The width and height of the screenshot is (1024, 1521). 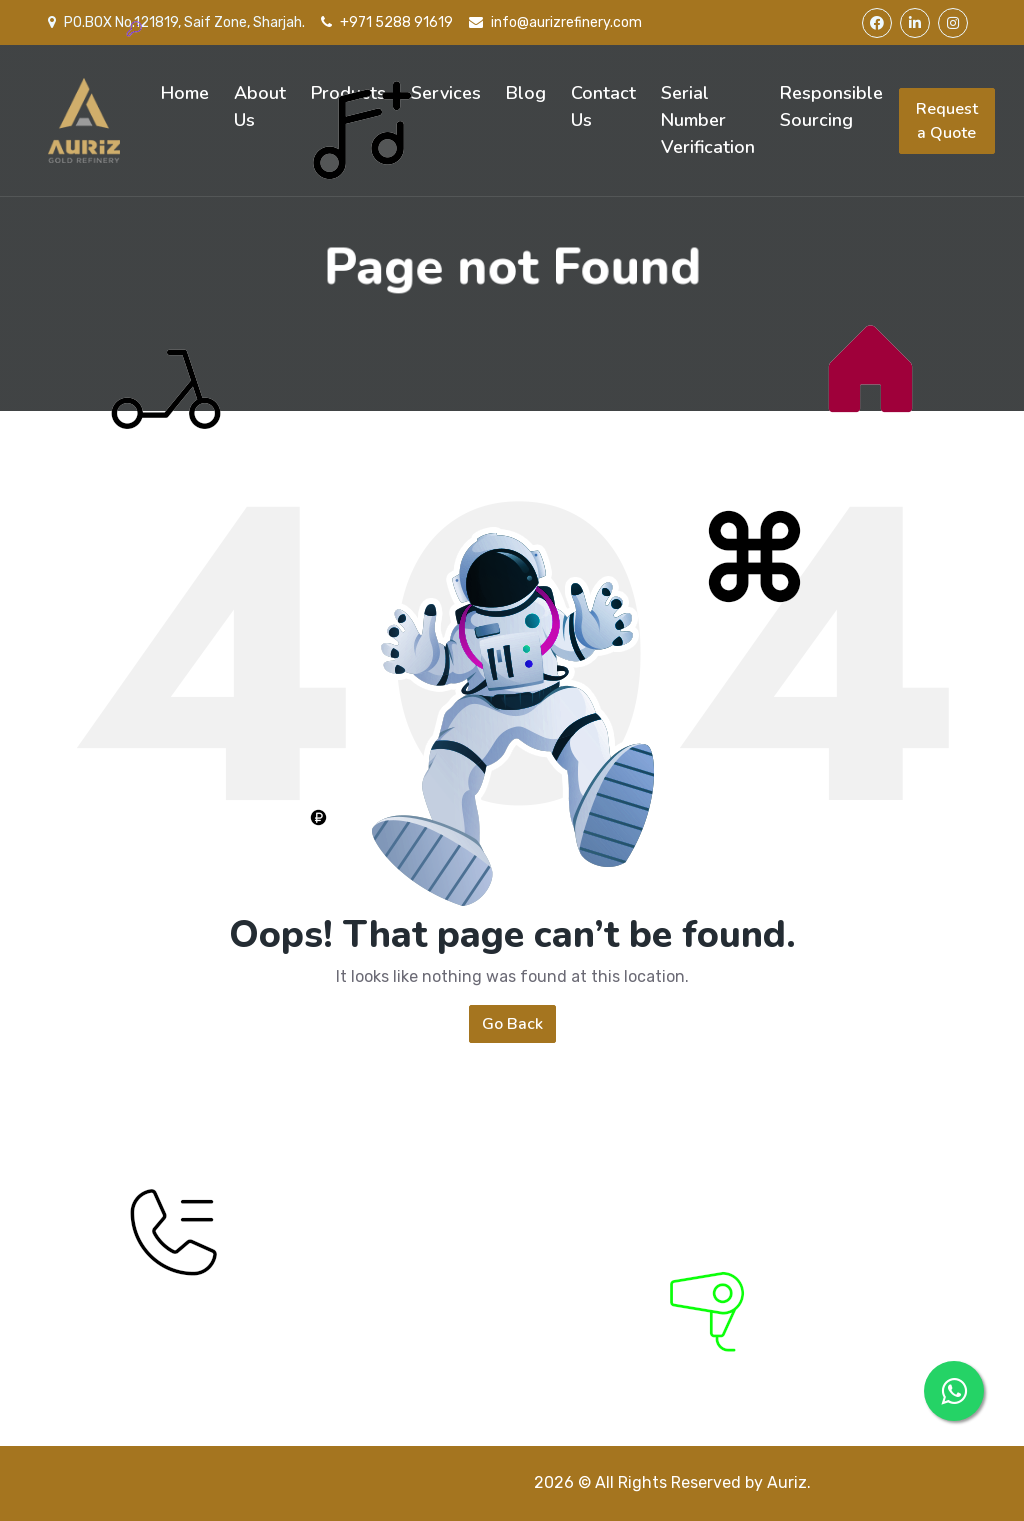 I want to click on add a new song to your library, so click(x=364, y=132).